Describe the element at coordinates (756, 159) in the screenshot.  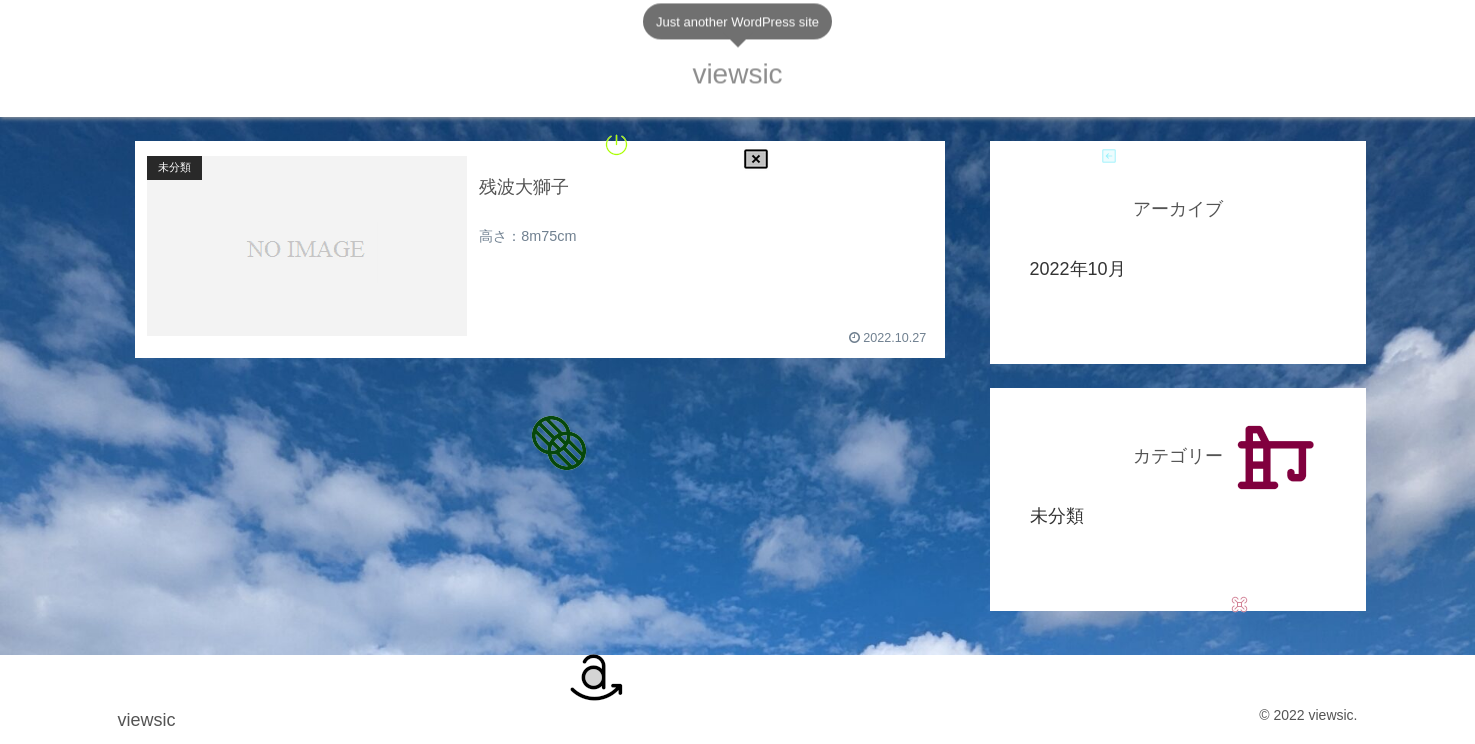
I see `cancel or end a presentation` at that location.